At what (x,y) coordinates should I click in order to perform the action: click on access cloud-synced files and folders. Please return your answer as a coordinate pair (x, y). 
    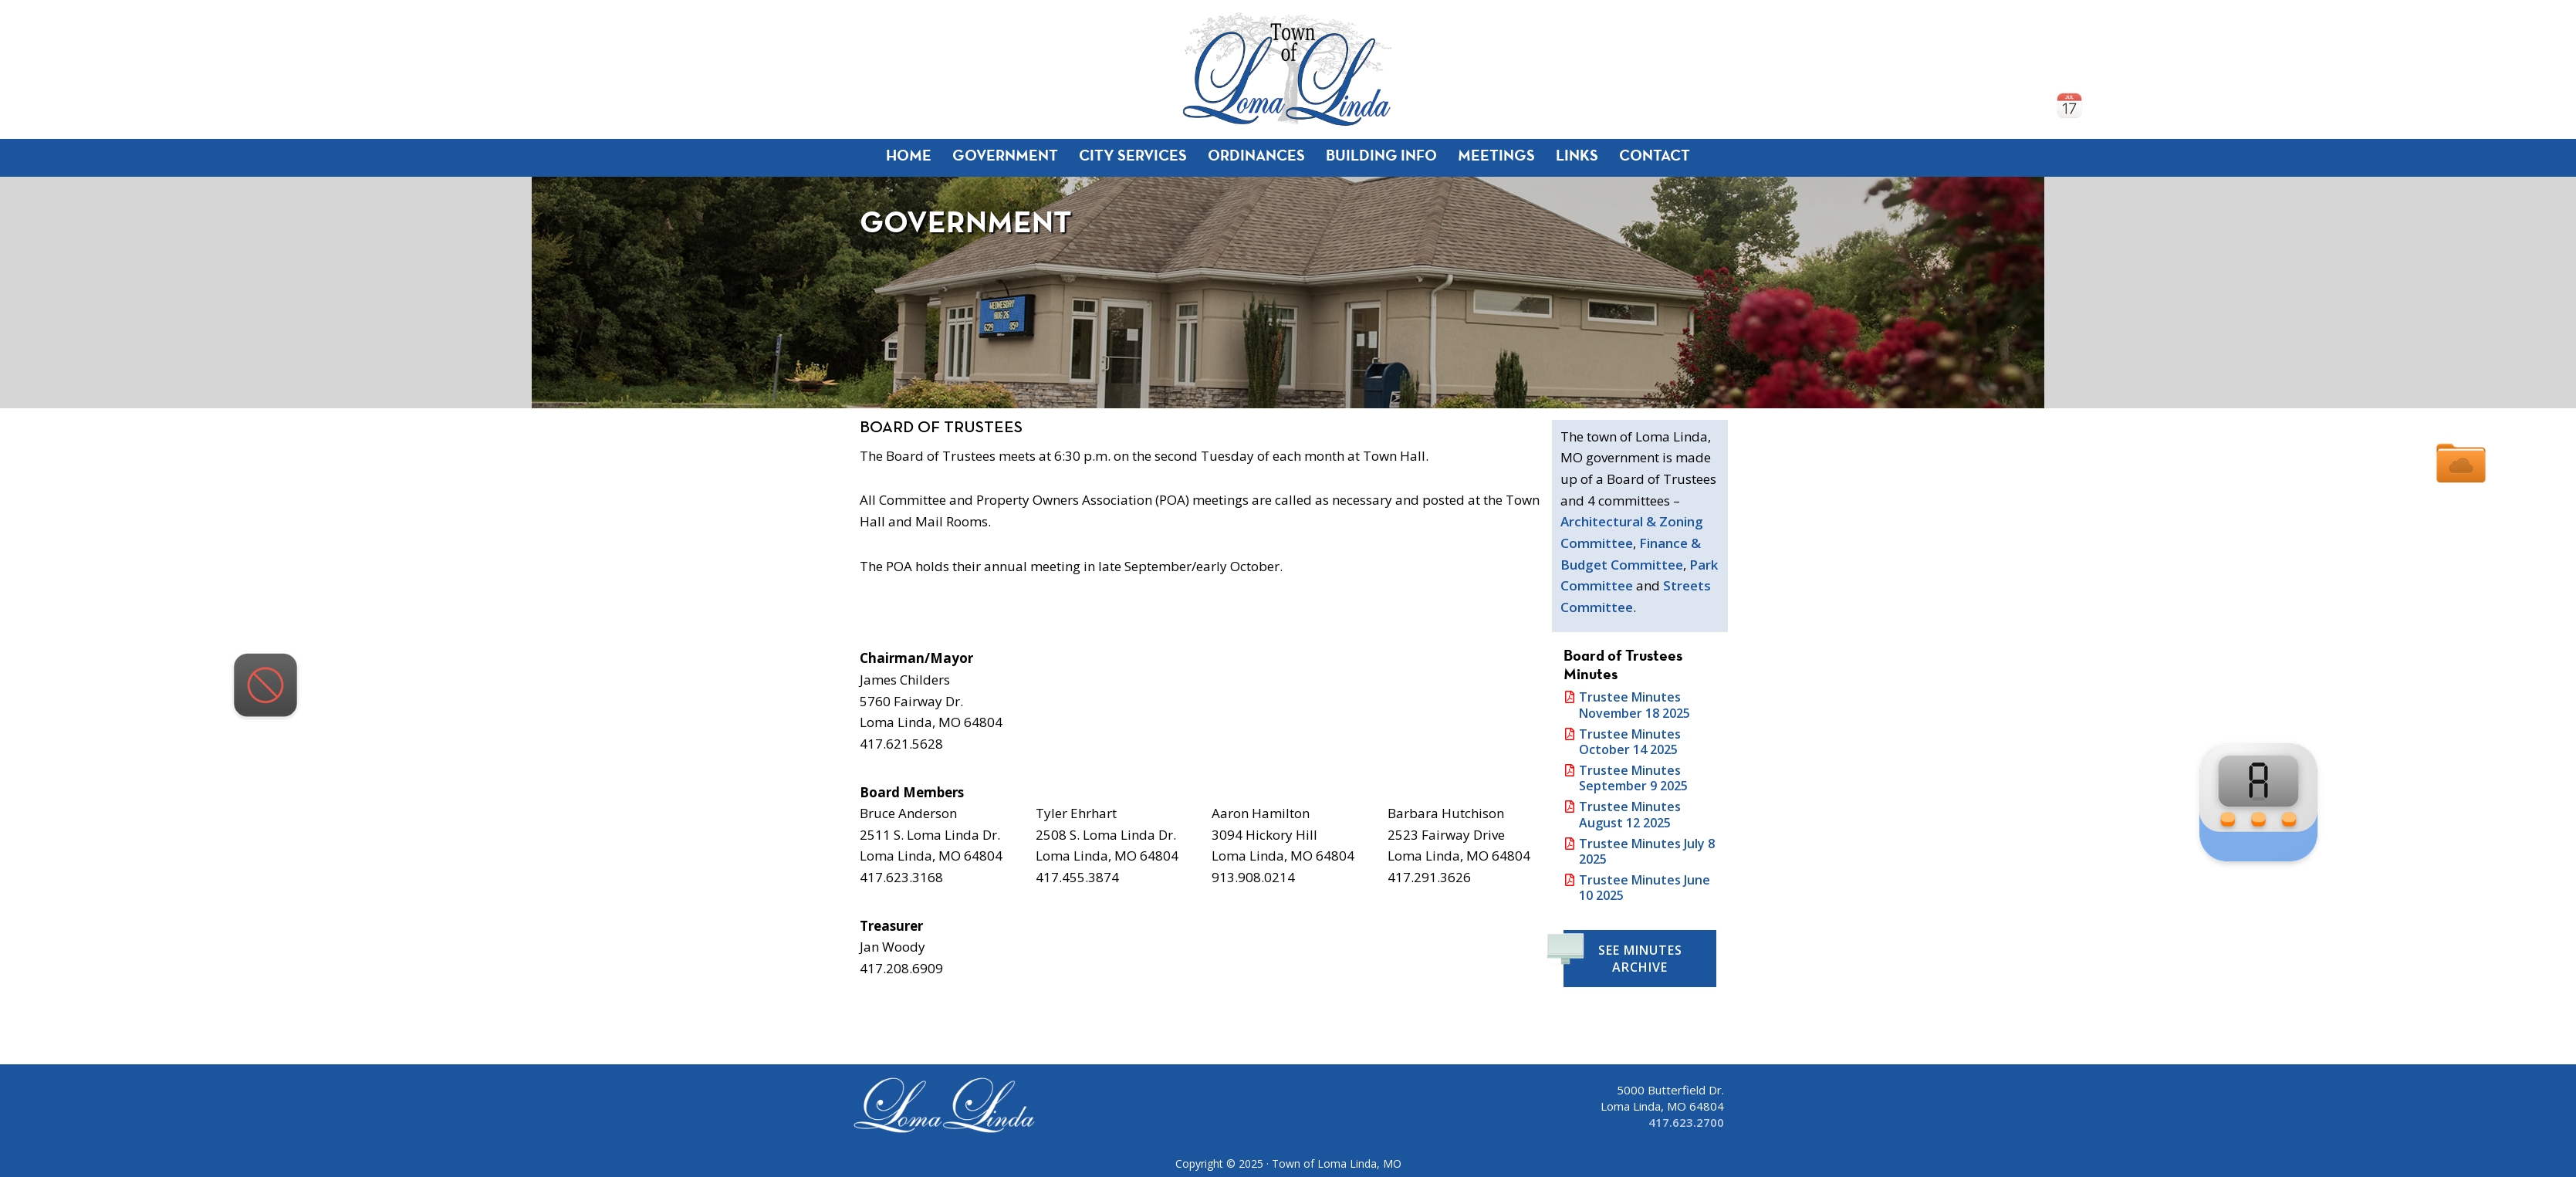
    Looking at the image, I should click on (2461, 463).